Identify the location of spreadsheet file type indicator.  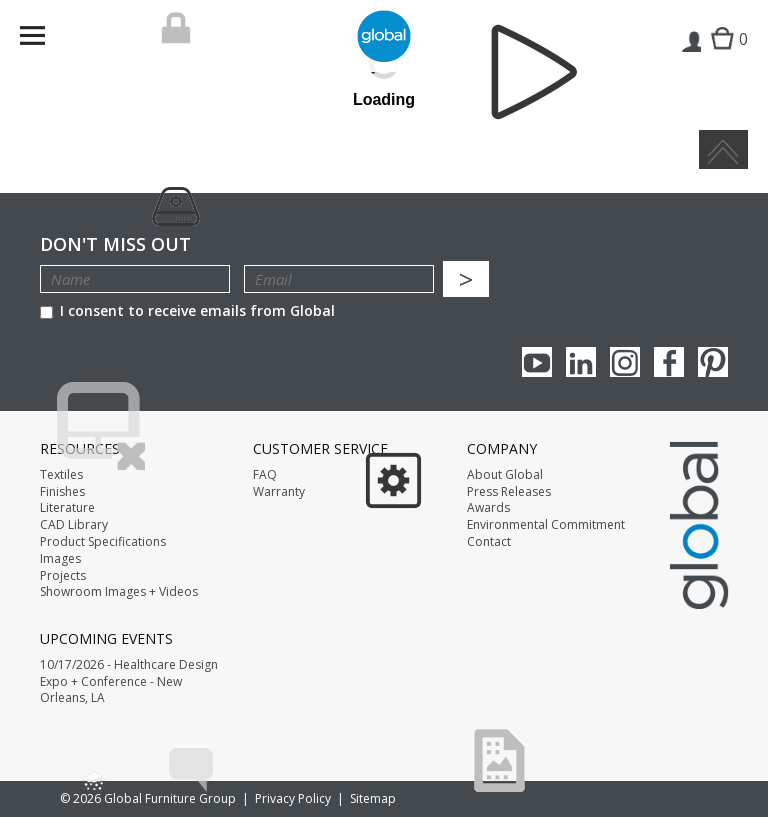
(499, 758).